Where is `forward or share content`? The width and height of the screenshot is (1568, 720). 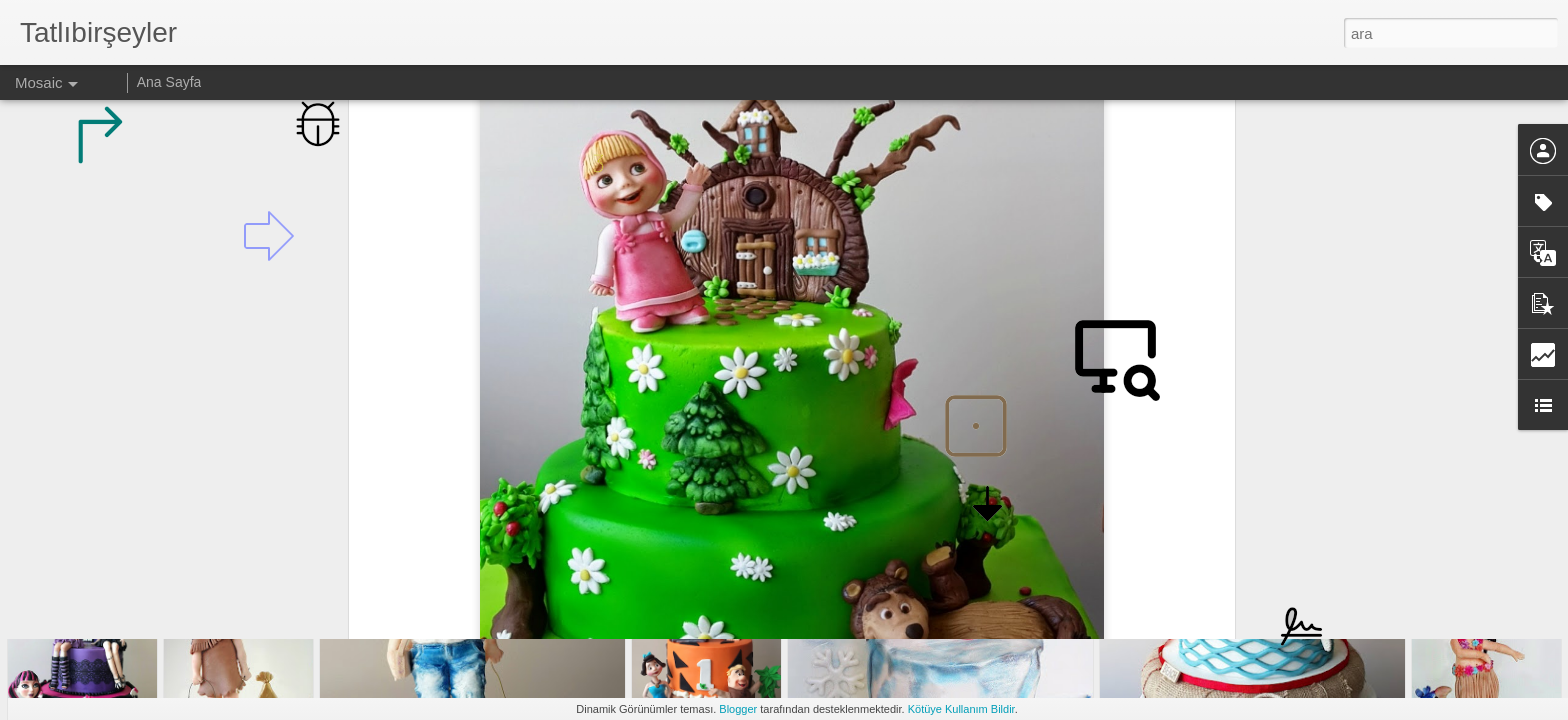
forward or share content is located at coordinates (96, 135).